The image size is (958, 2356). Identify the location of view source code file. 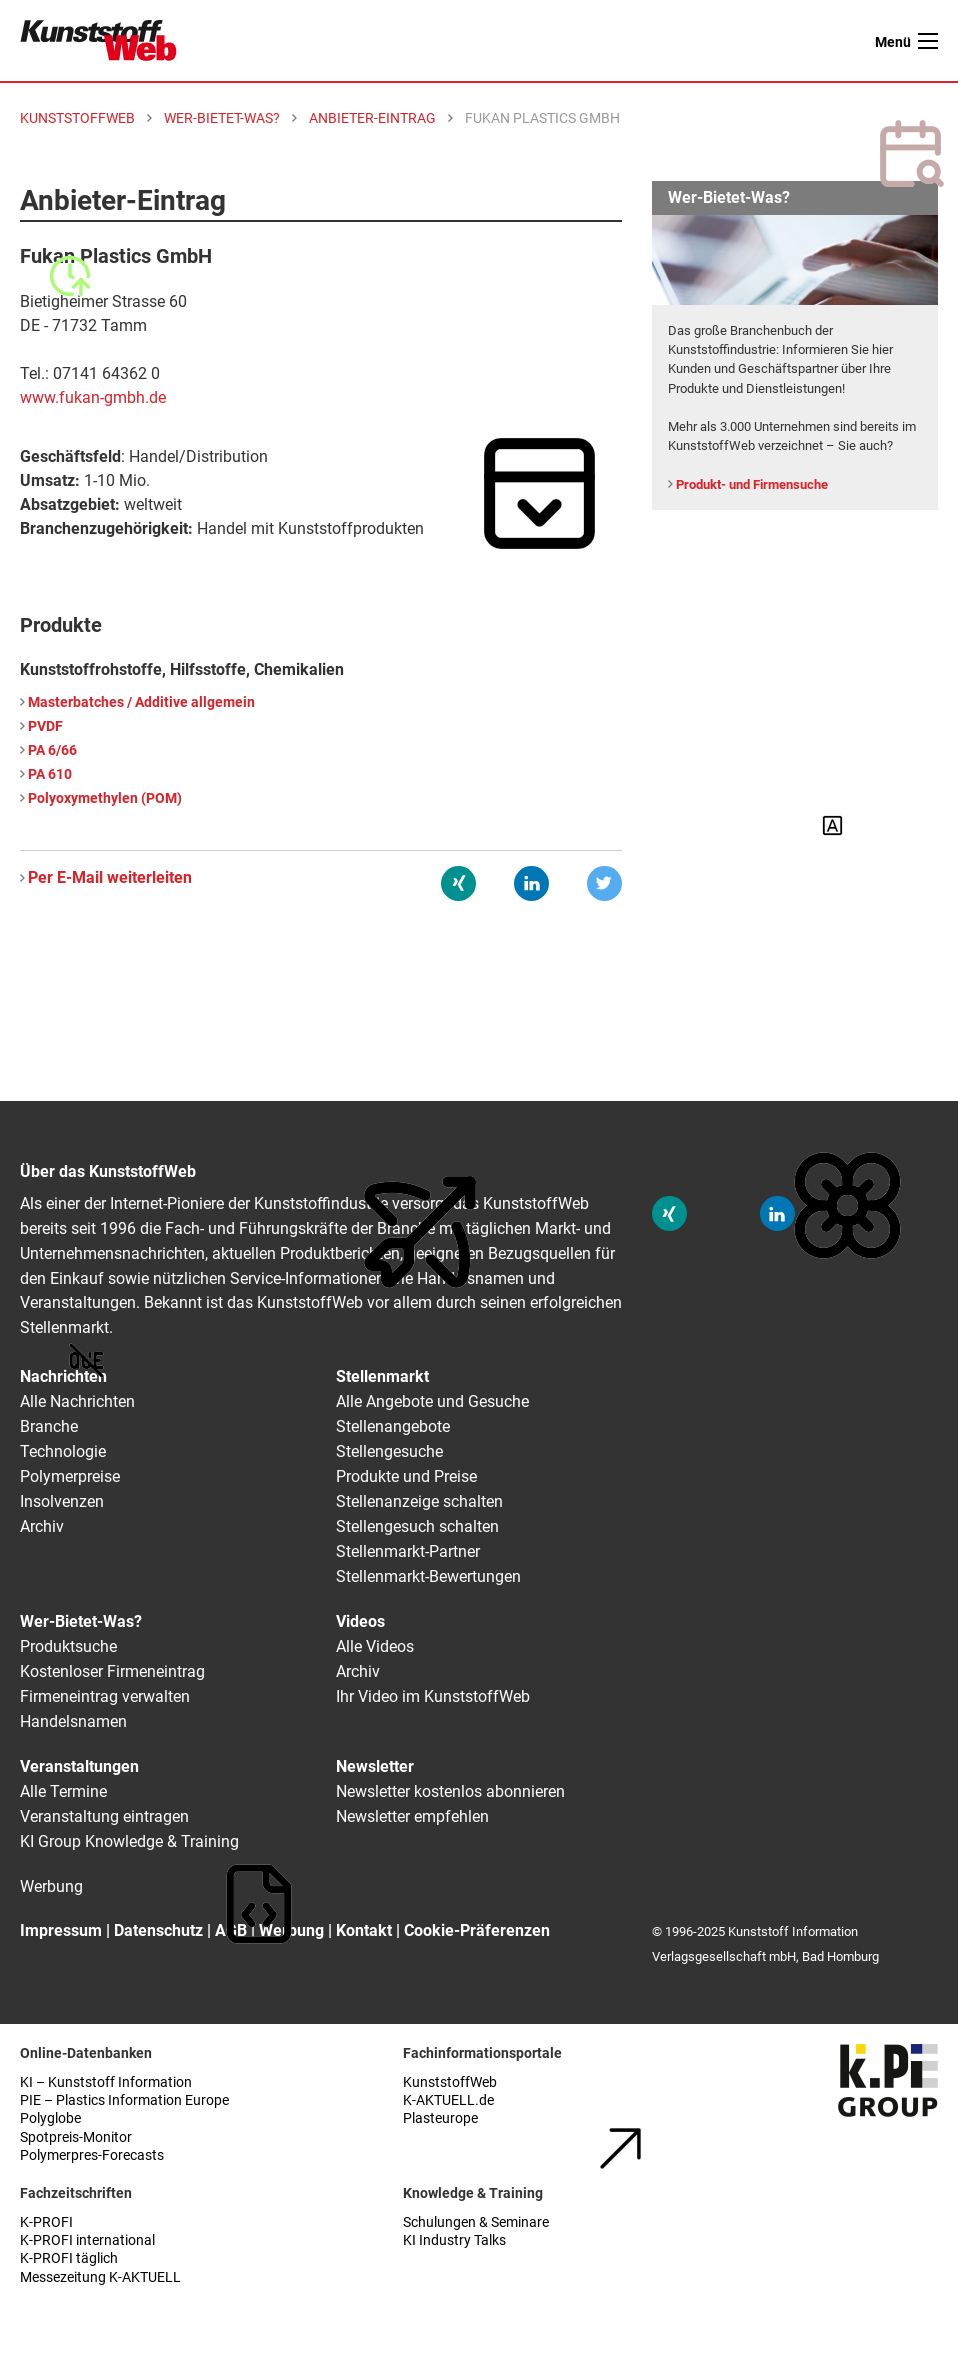
(259, 1904).